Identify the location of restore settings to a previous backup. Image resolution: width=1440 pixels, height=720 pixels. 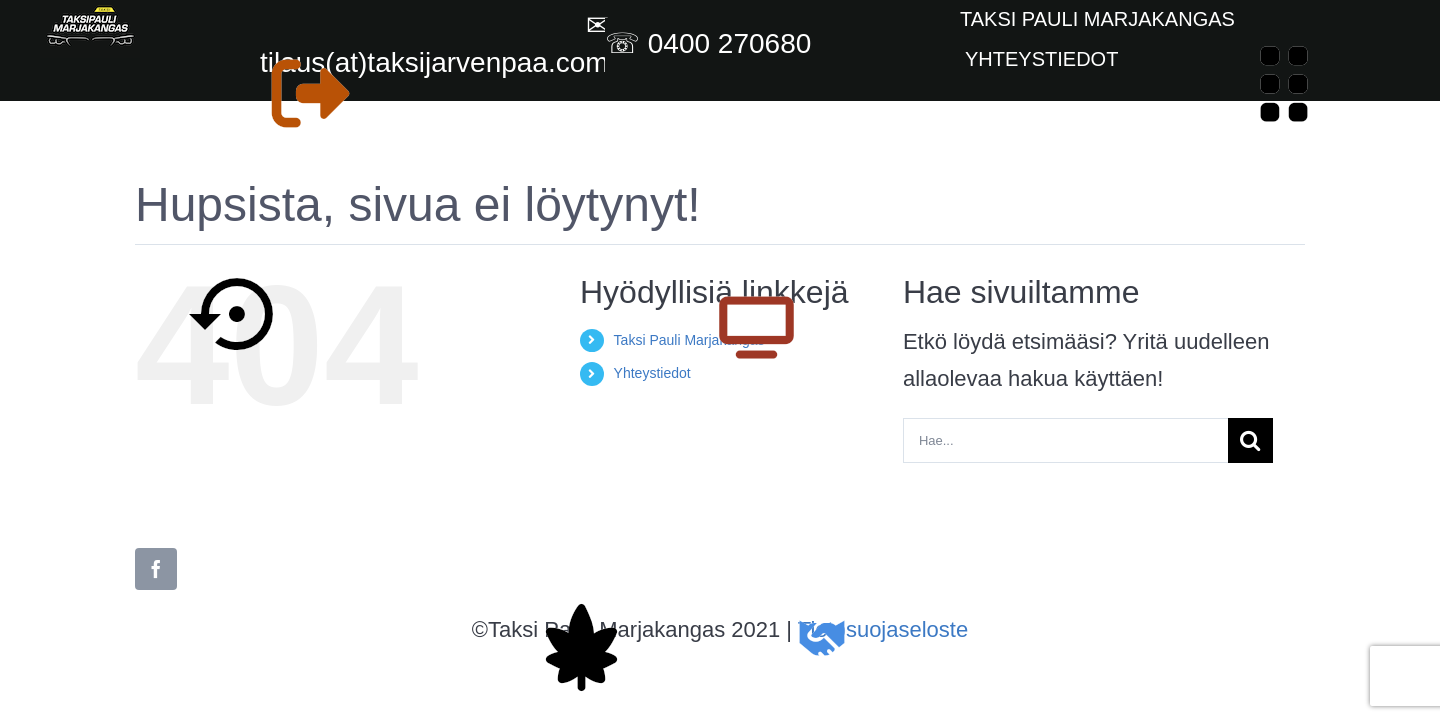
(237, 314).